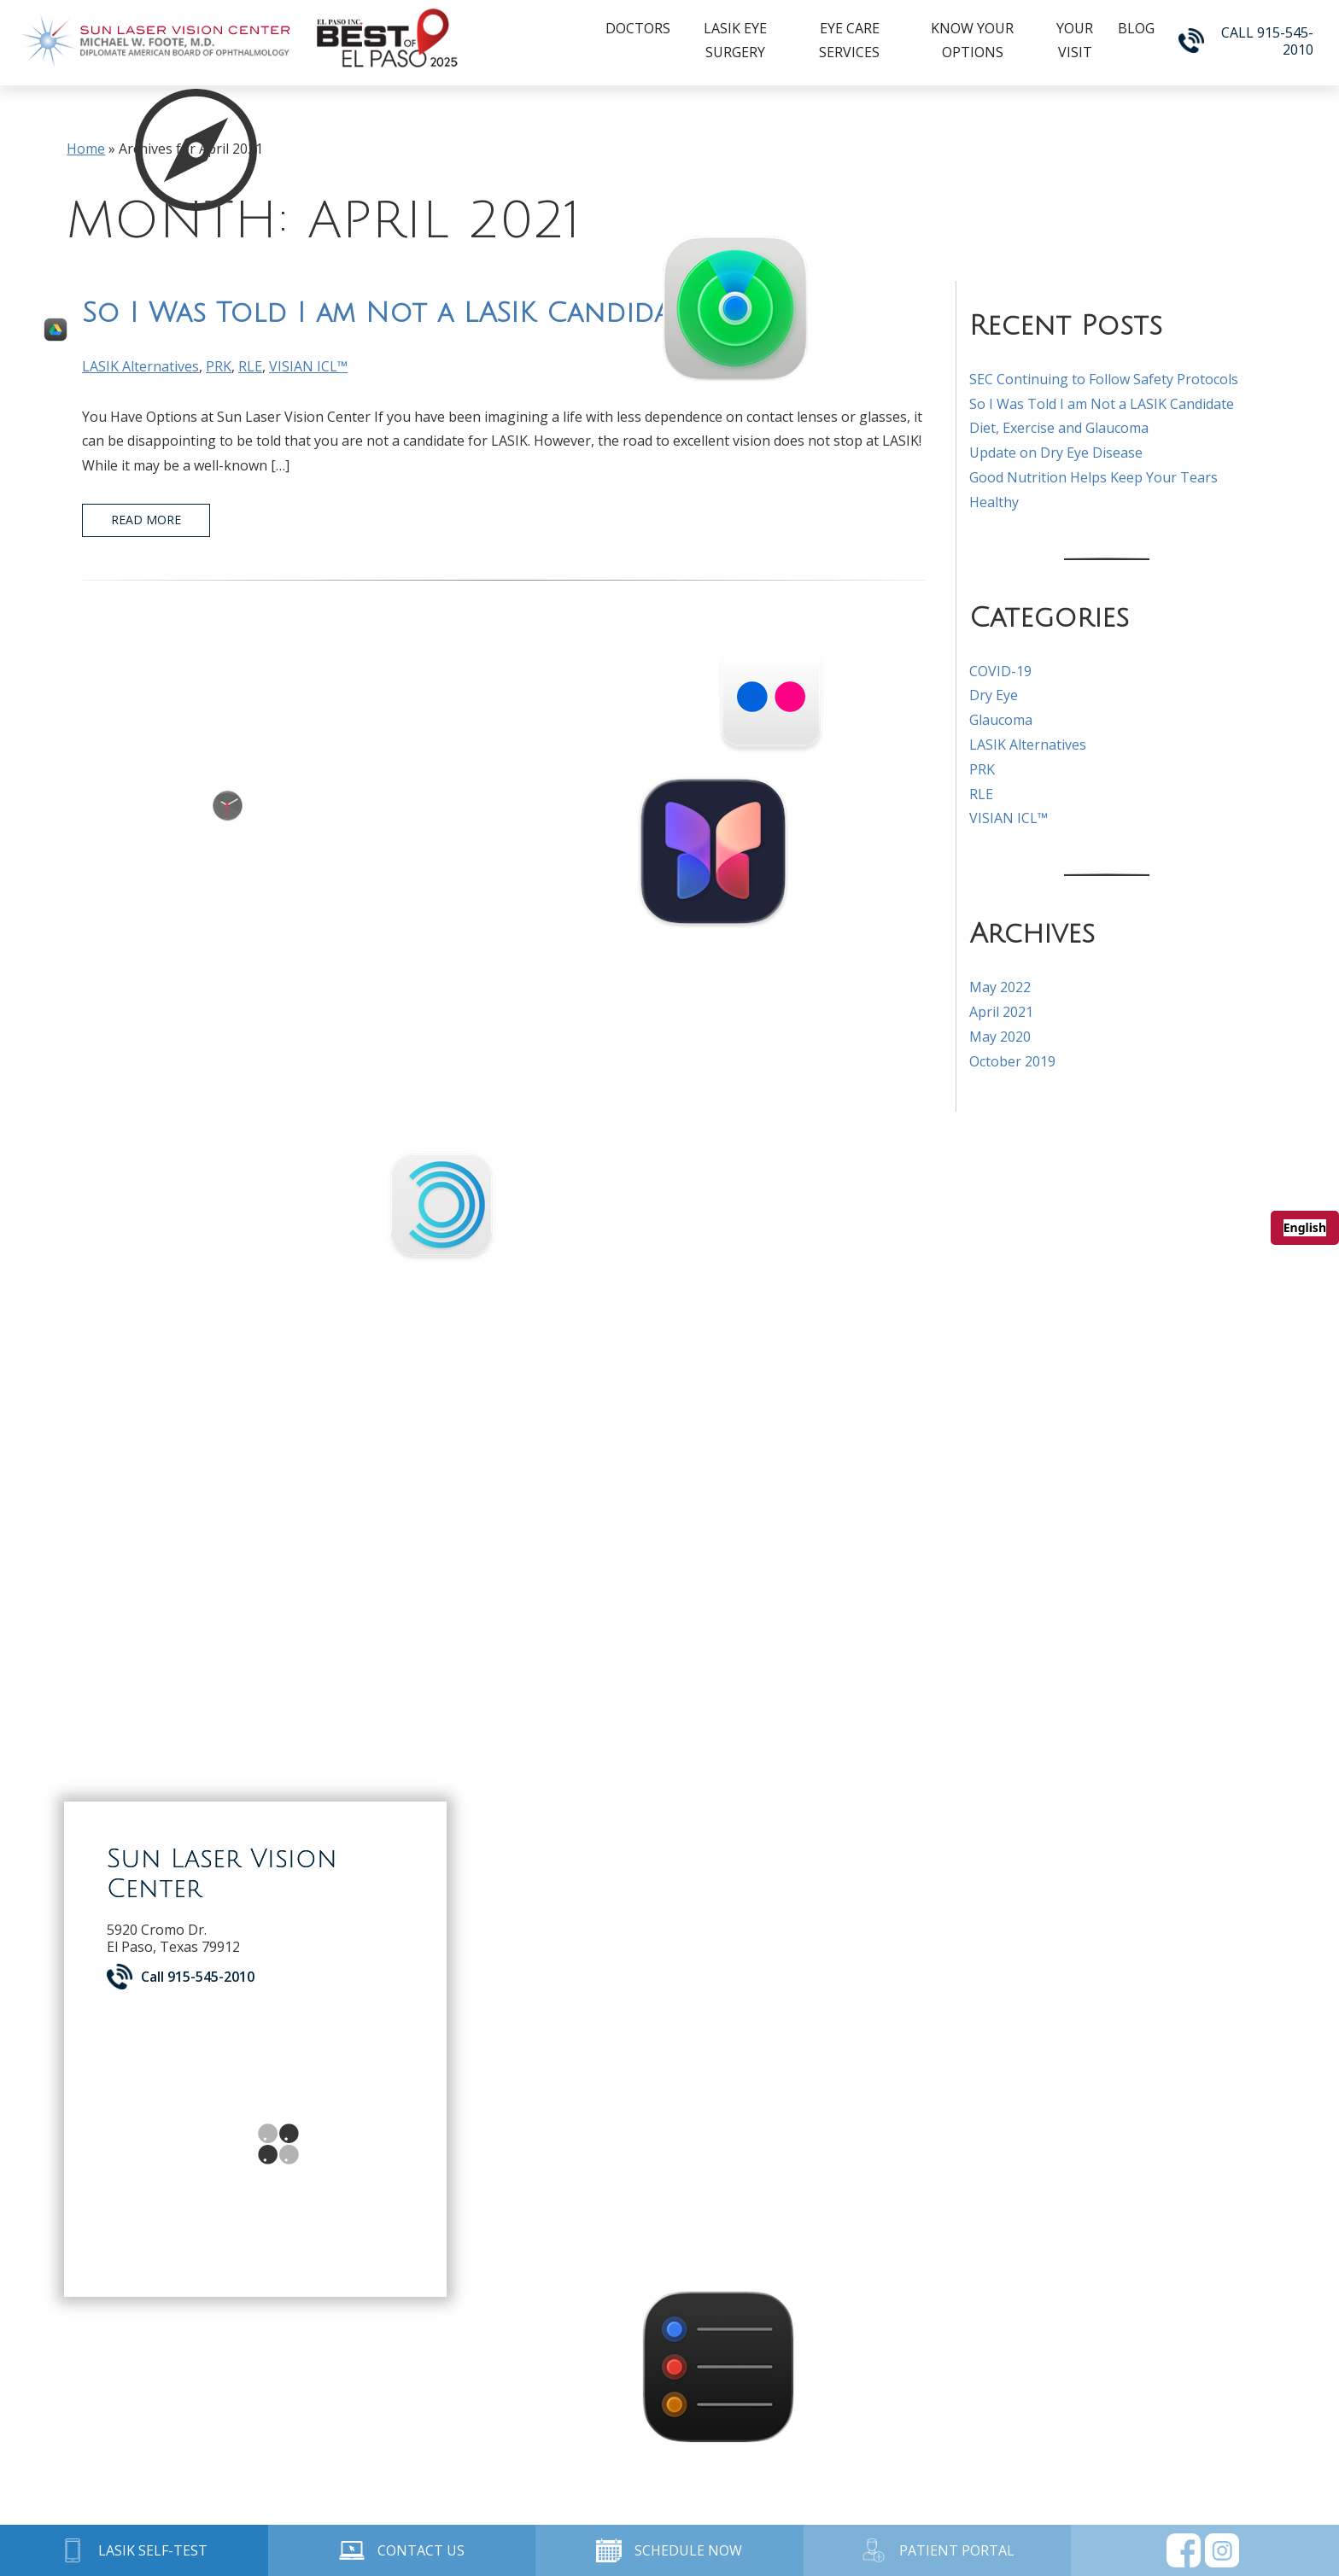  What do you see at coordinates (196, 149) in the screenshot?
I see `open the default web browser` at bounding box center [196, 149].